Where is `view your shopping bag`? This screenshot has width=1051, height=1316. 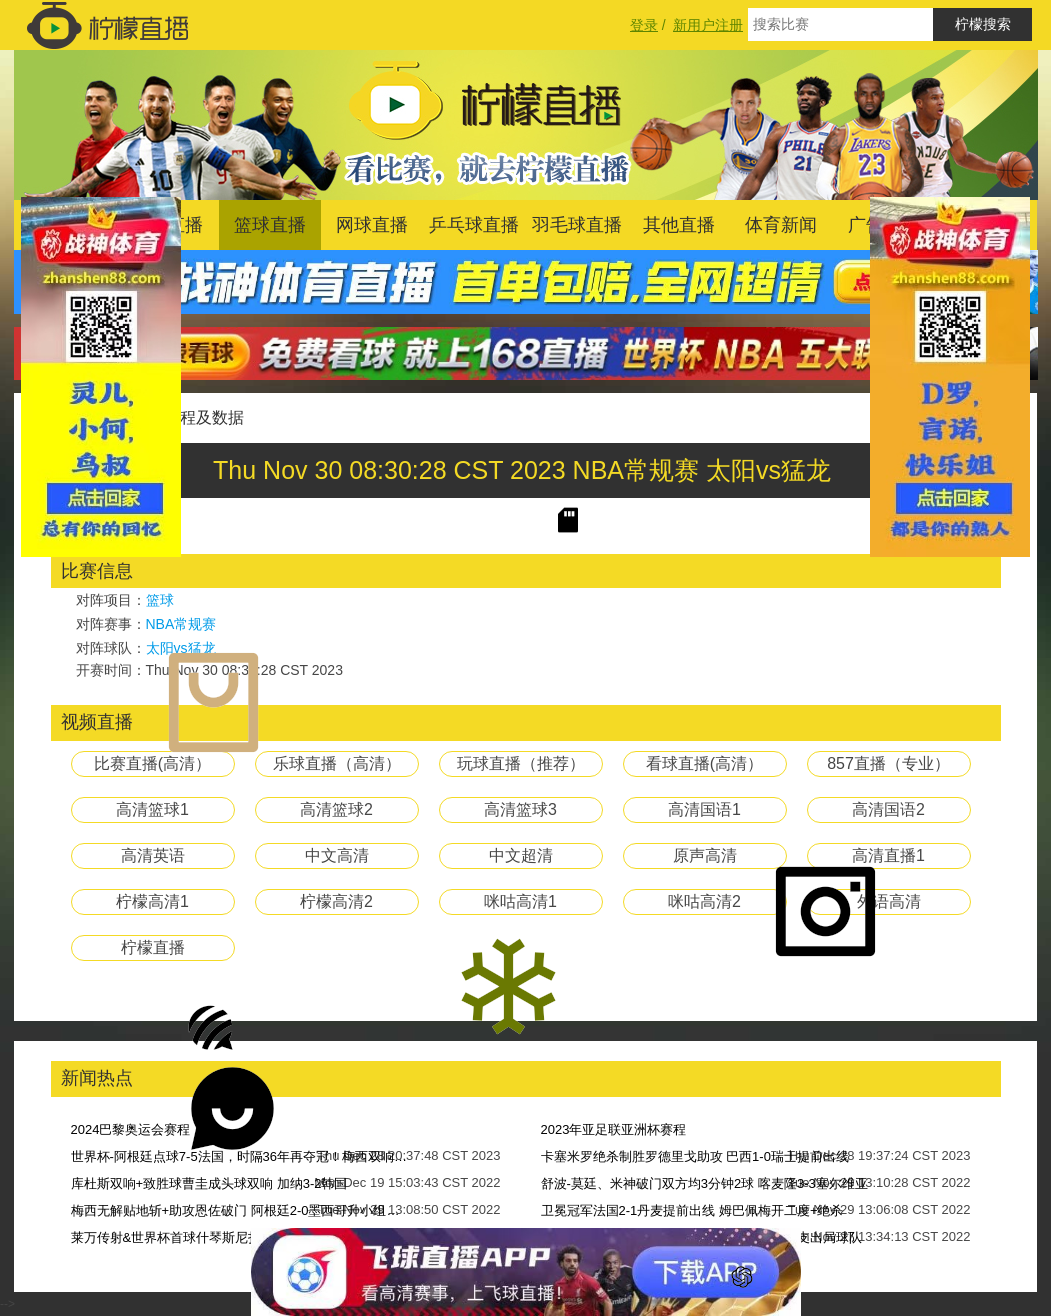 view your shopping bag is located at coordinates (213, 702).